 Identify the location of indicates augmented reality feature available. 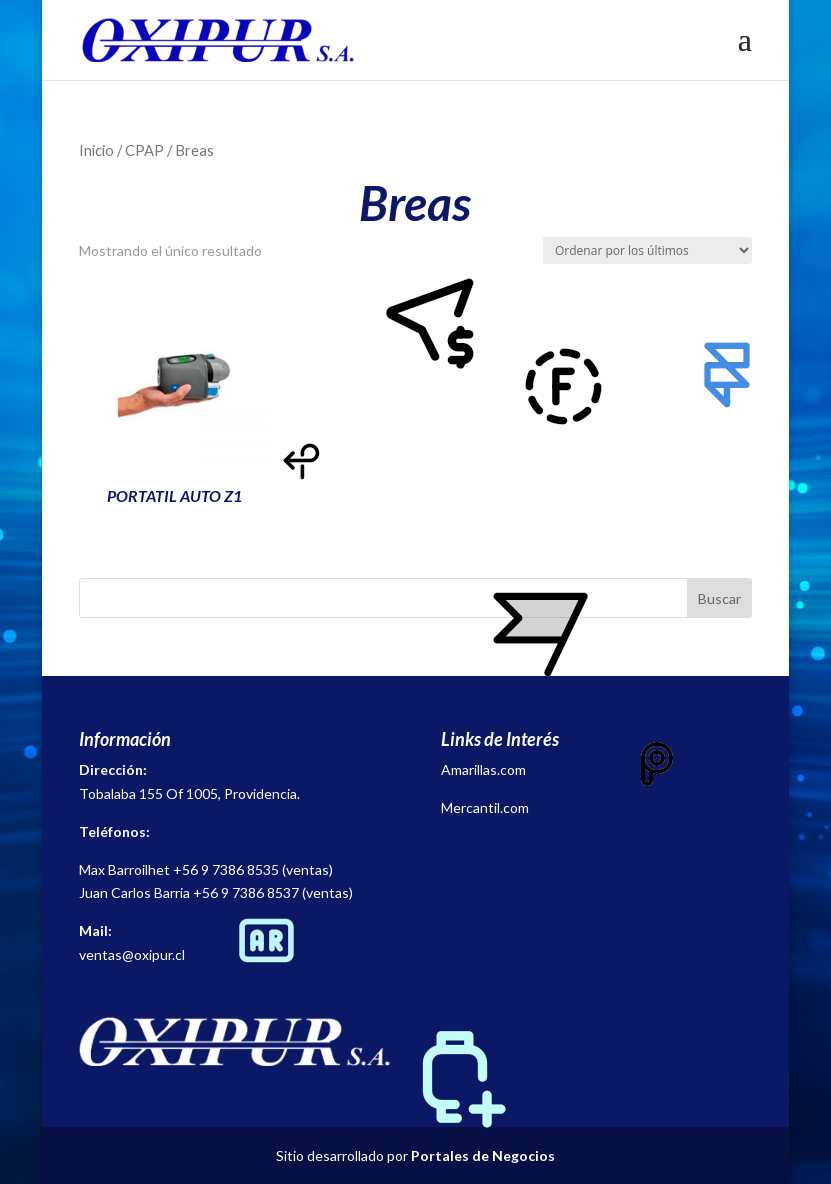
(266, 940).